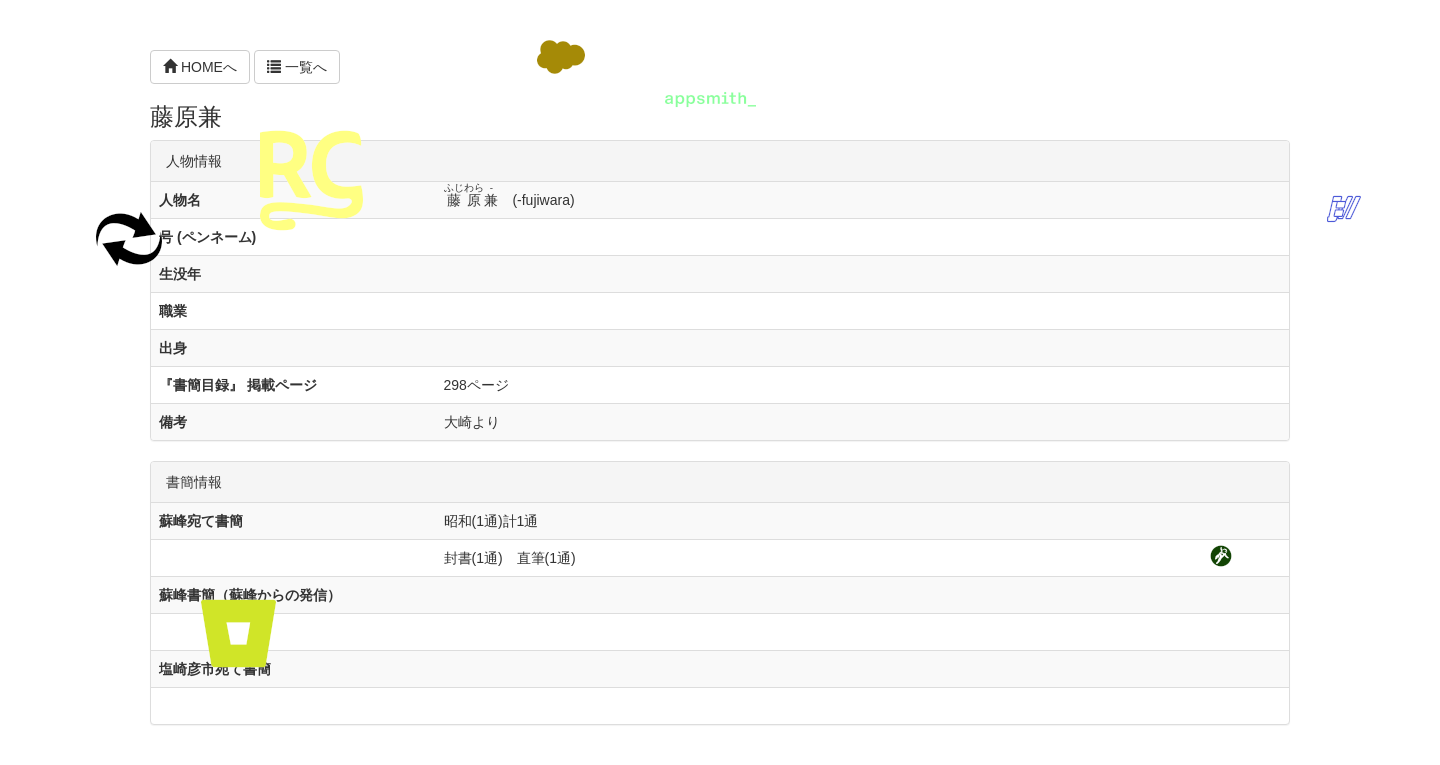  Describe the element at coordinates (710, 99) in the screenshot. I see `appsmith platform logo` at that location.